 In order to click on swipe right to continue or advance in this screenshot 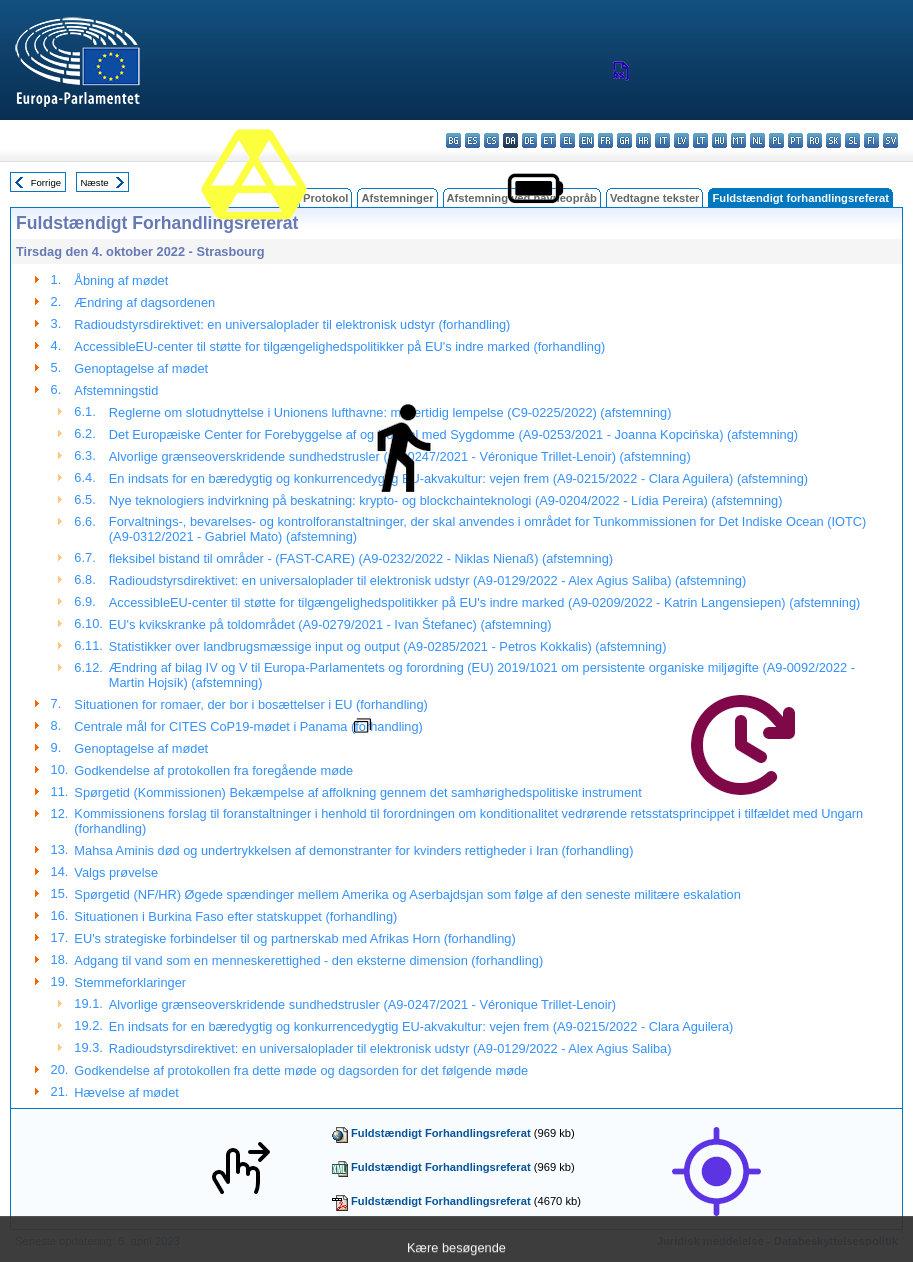, I will do `click(238, 1170)`.